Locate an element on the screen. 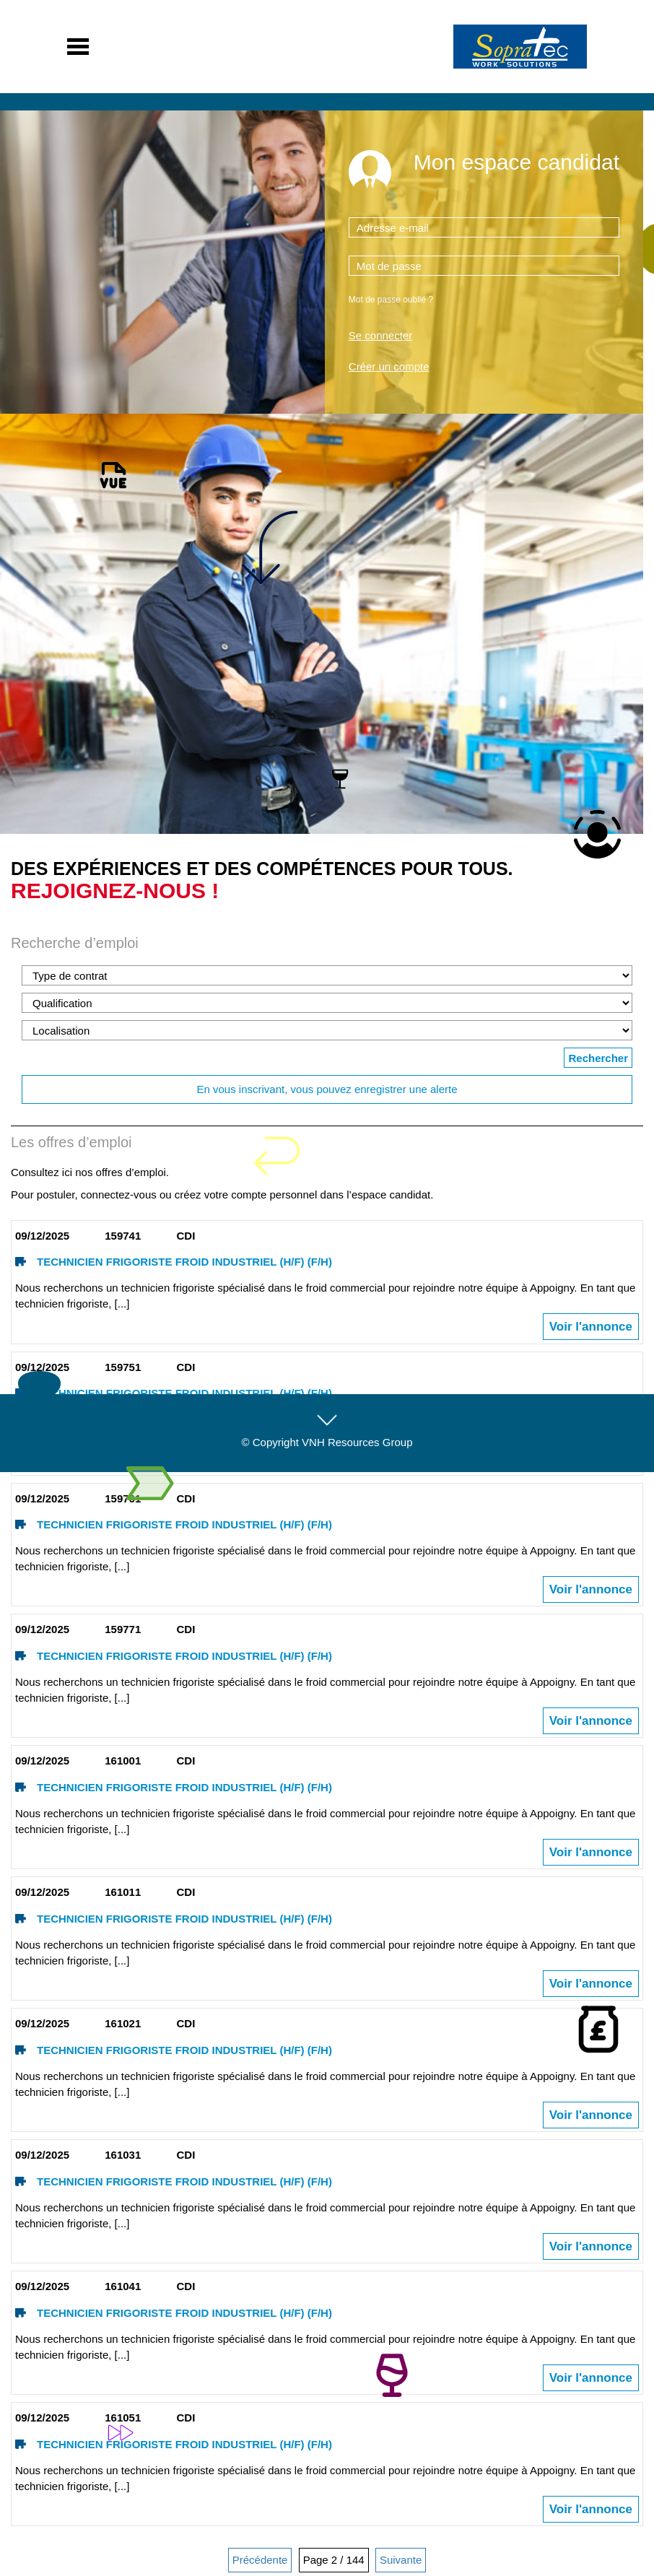 Image resolution: width=654 pixels, height=2576 pixels. browse wine selection or menu is located at coordinates (340, 779).